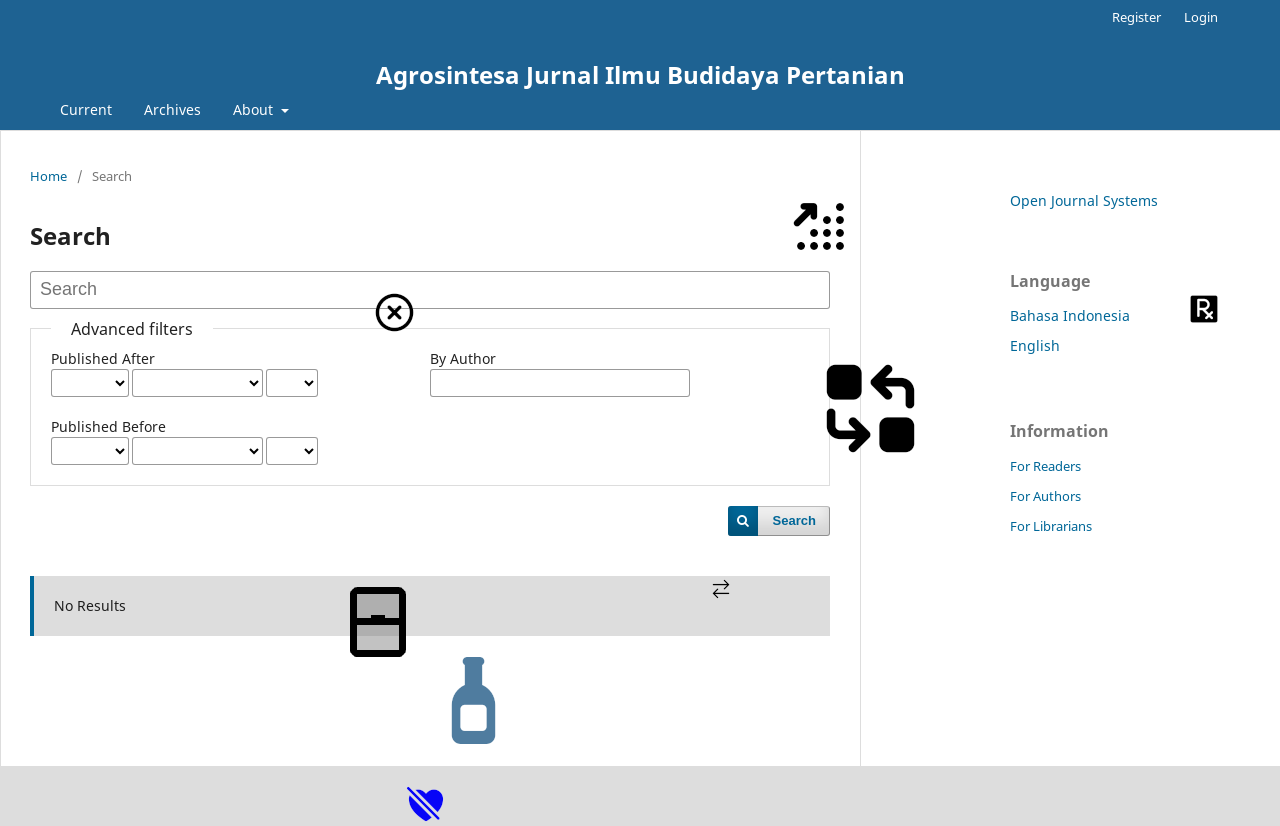  What do you see at coordinates (378, 622) in the screenshot?
I see `view window sensor status` at bounding box center [378, 622].